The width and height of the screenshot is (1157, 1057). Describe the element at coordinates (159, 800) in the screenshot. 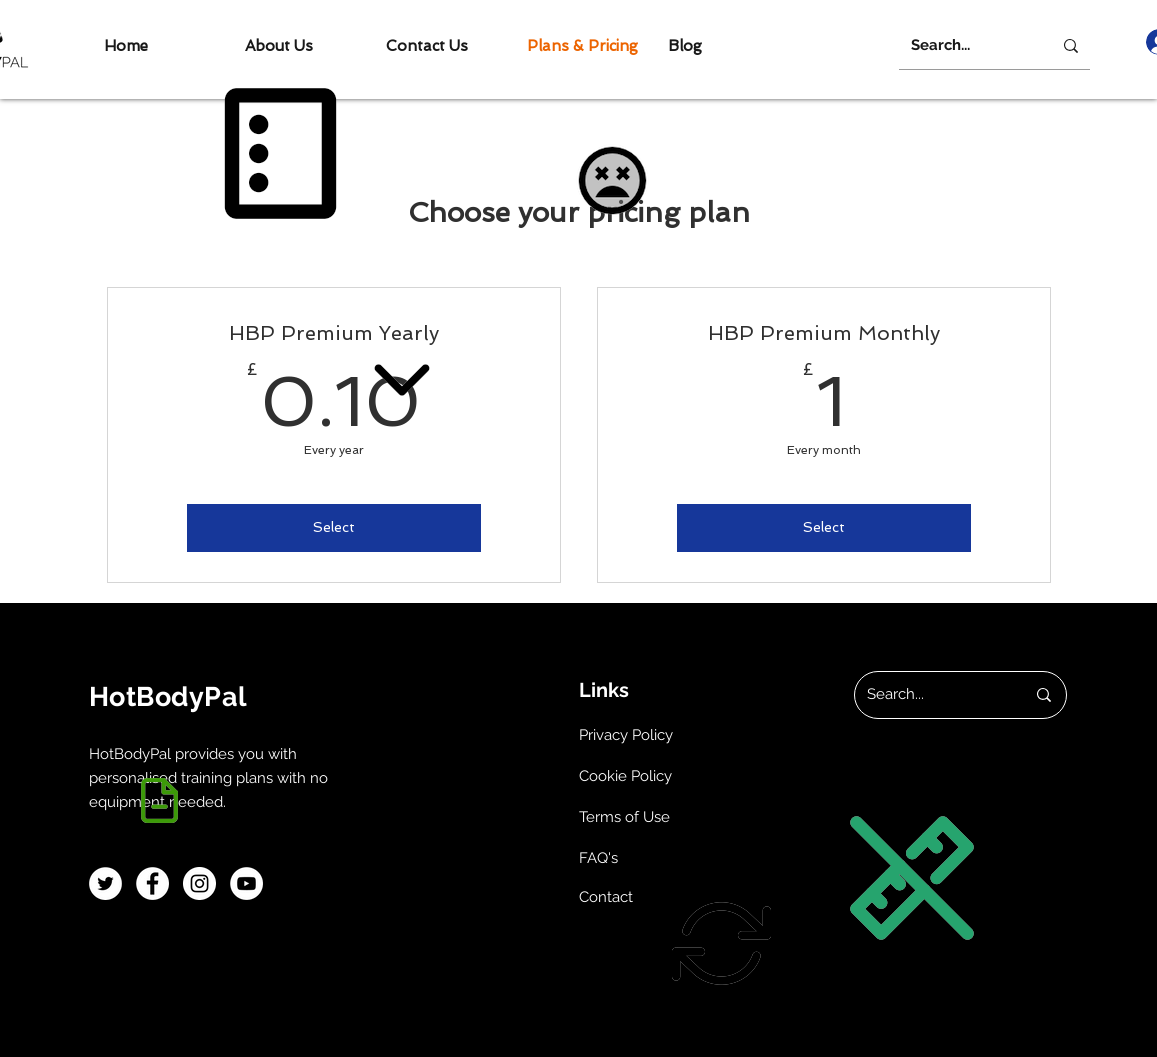

I see `remove content from a file` at that location.